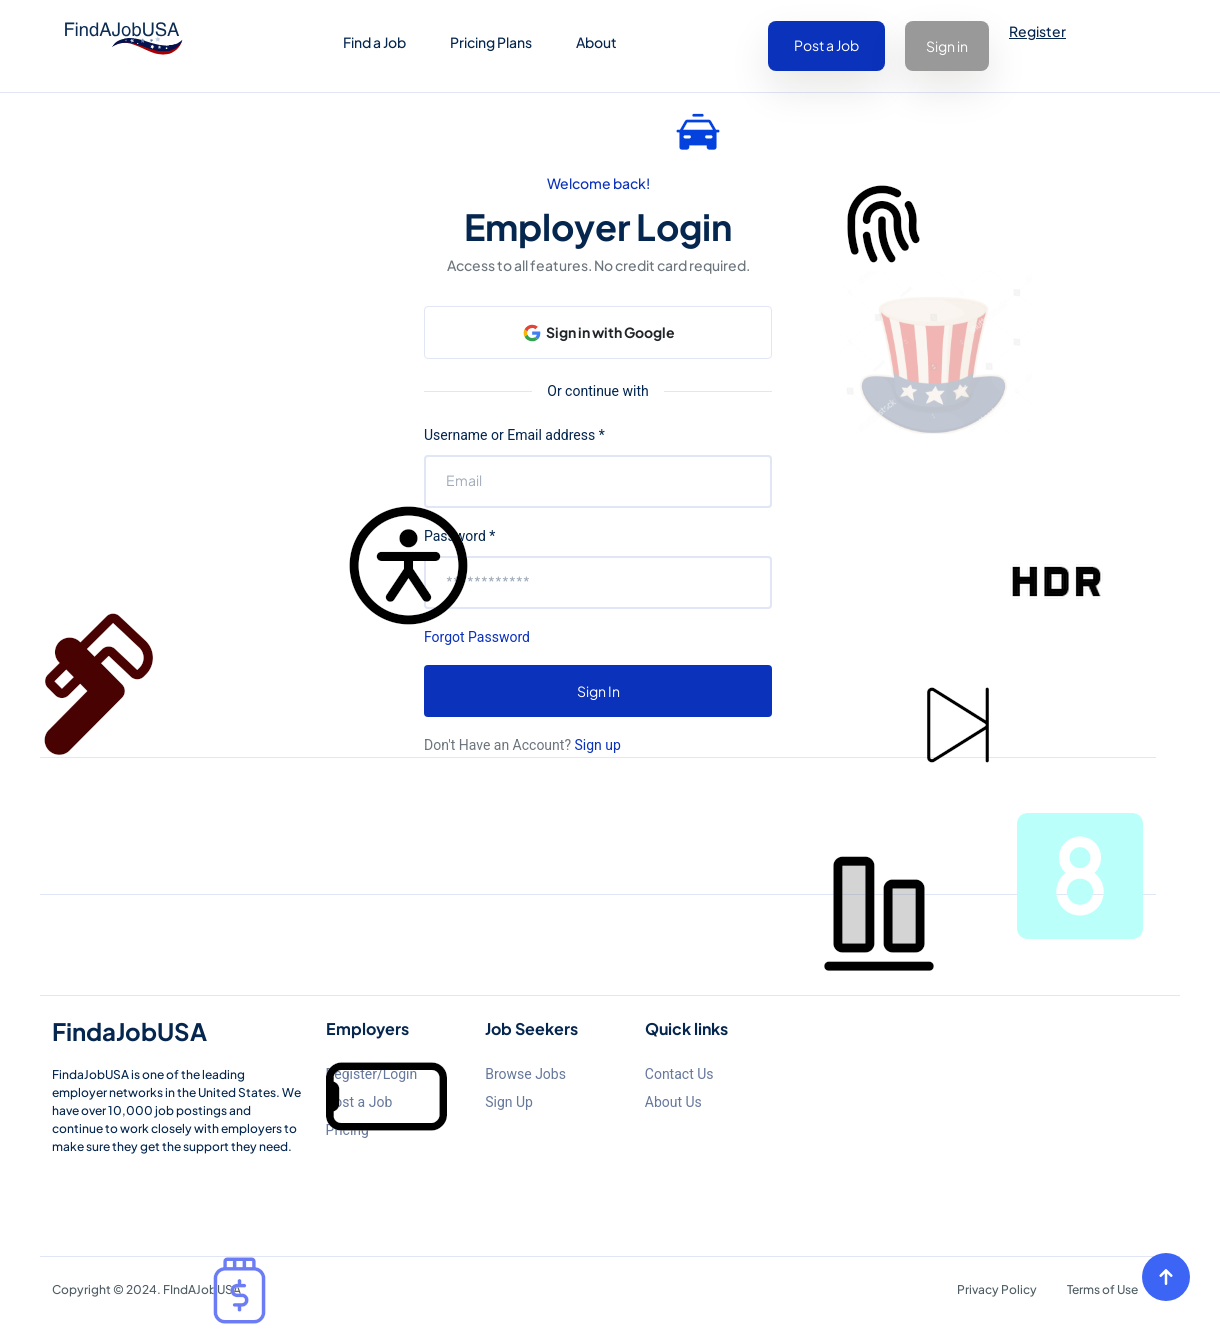 This screenshot has width=1220, height=1331. Describe the element at coordinates (698, 134) in the screenshot. I see `indicates police or emergency services` at that location.